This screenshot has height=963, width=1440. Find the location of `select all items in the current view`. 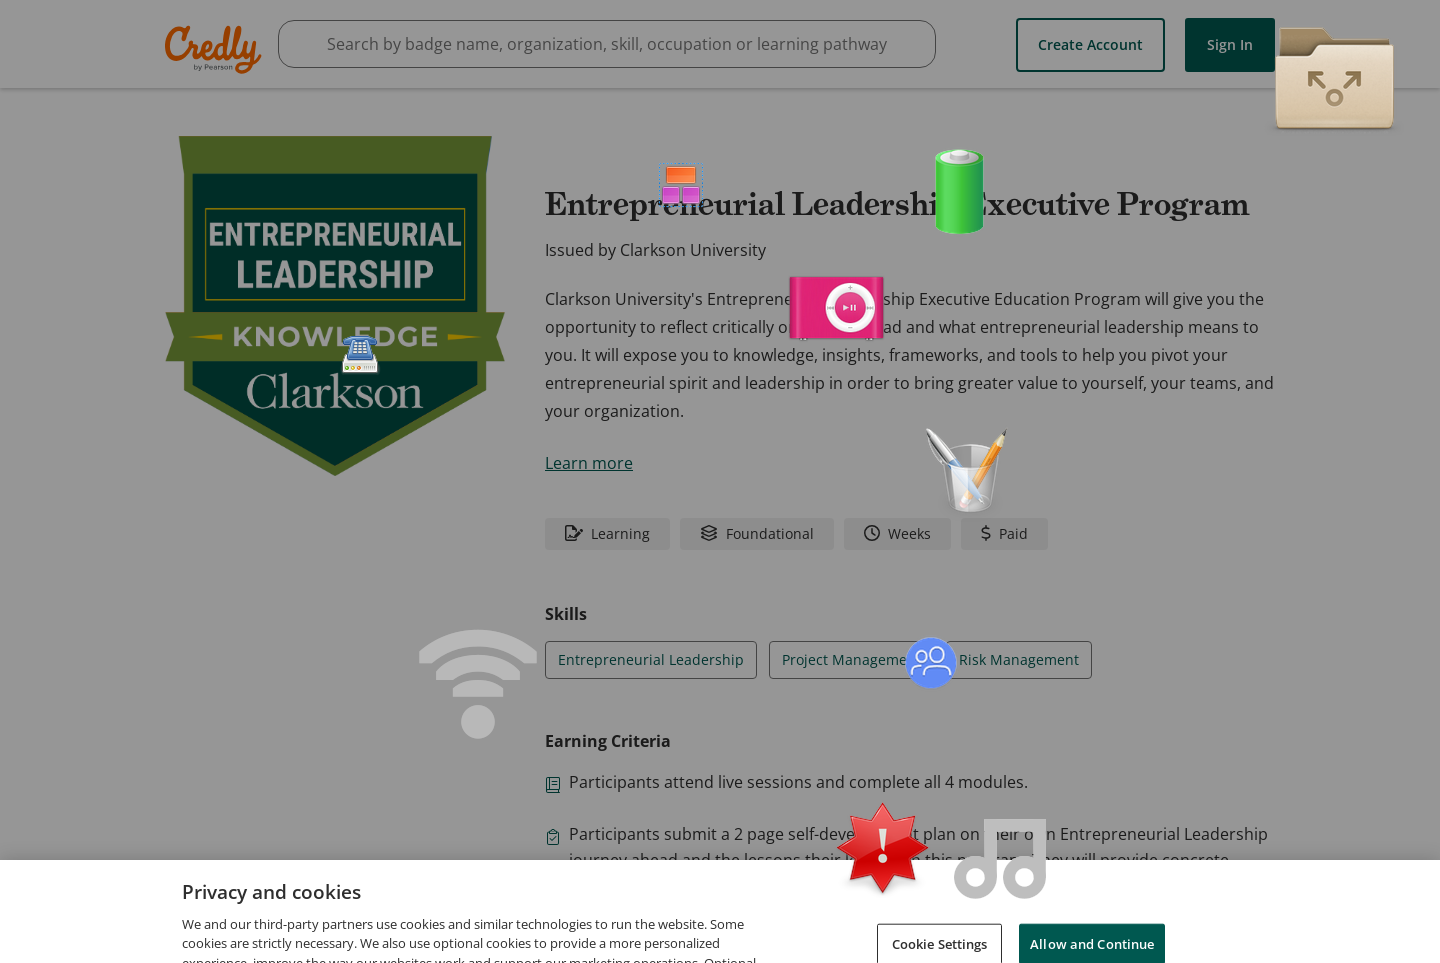

select all items in the current view is located at coordinates (681, 185).